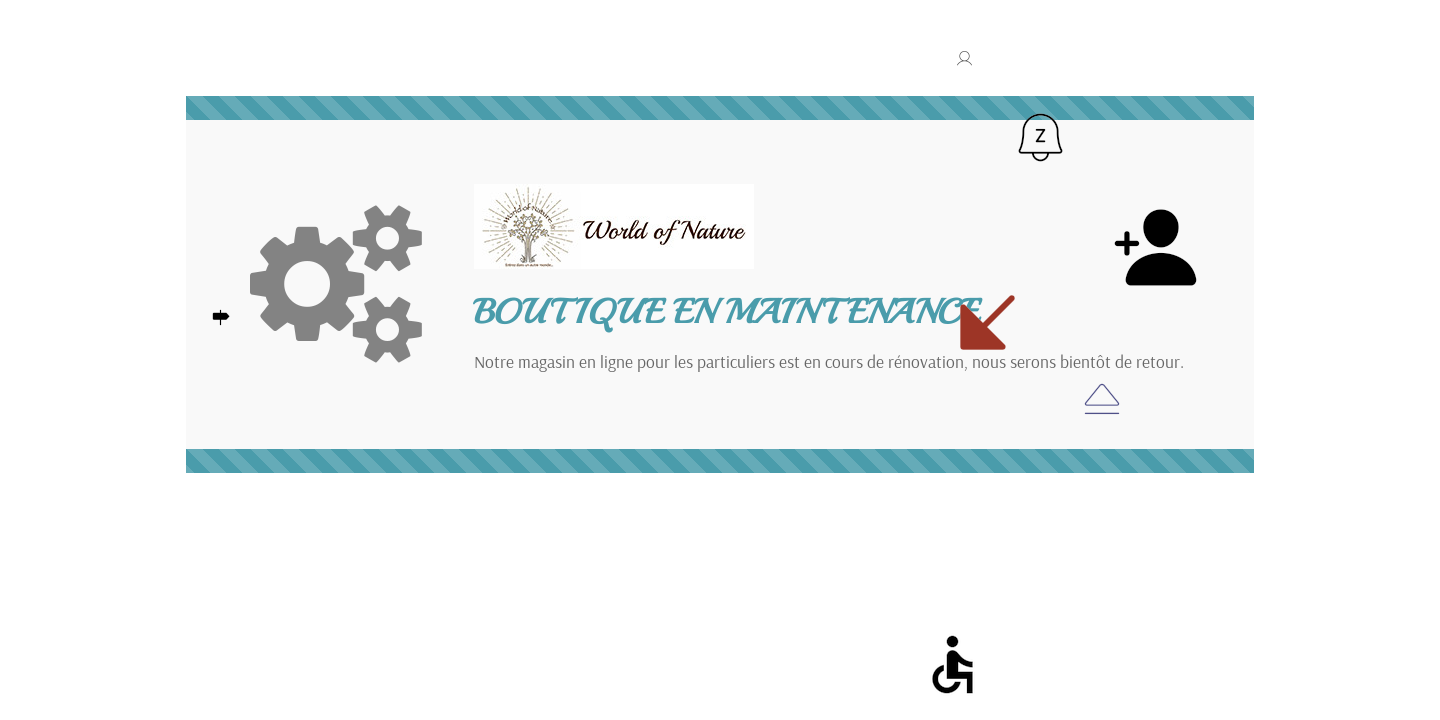  What do you see at coordinates (964, 58) in the screenshot?
I see `view your profile` at bounding box center [964, 58].